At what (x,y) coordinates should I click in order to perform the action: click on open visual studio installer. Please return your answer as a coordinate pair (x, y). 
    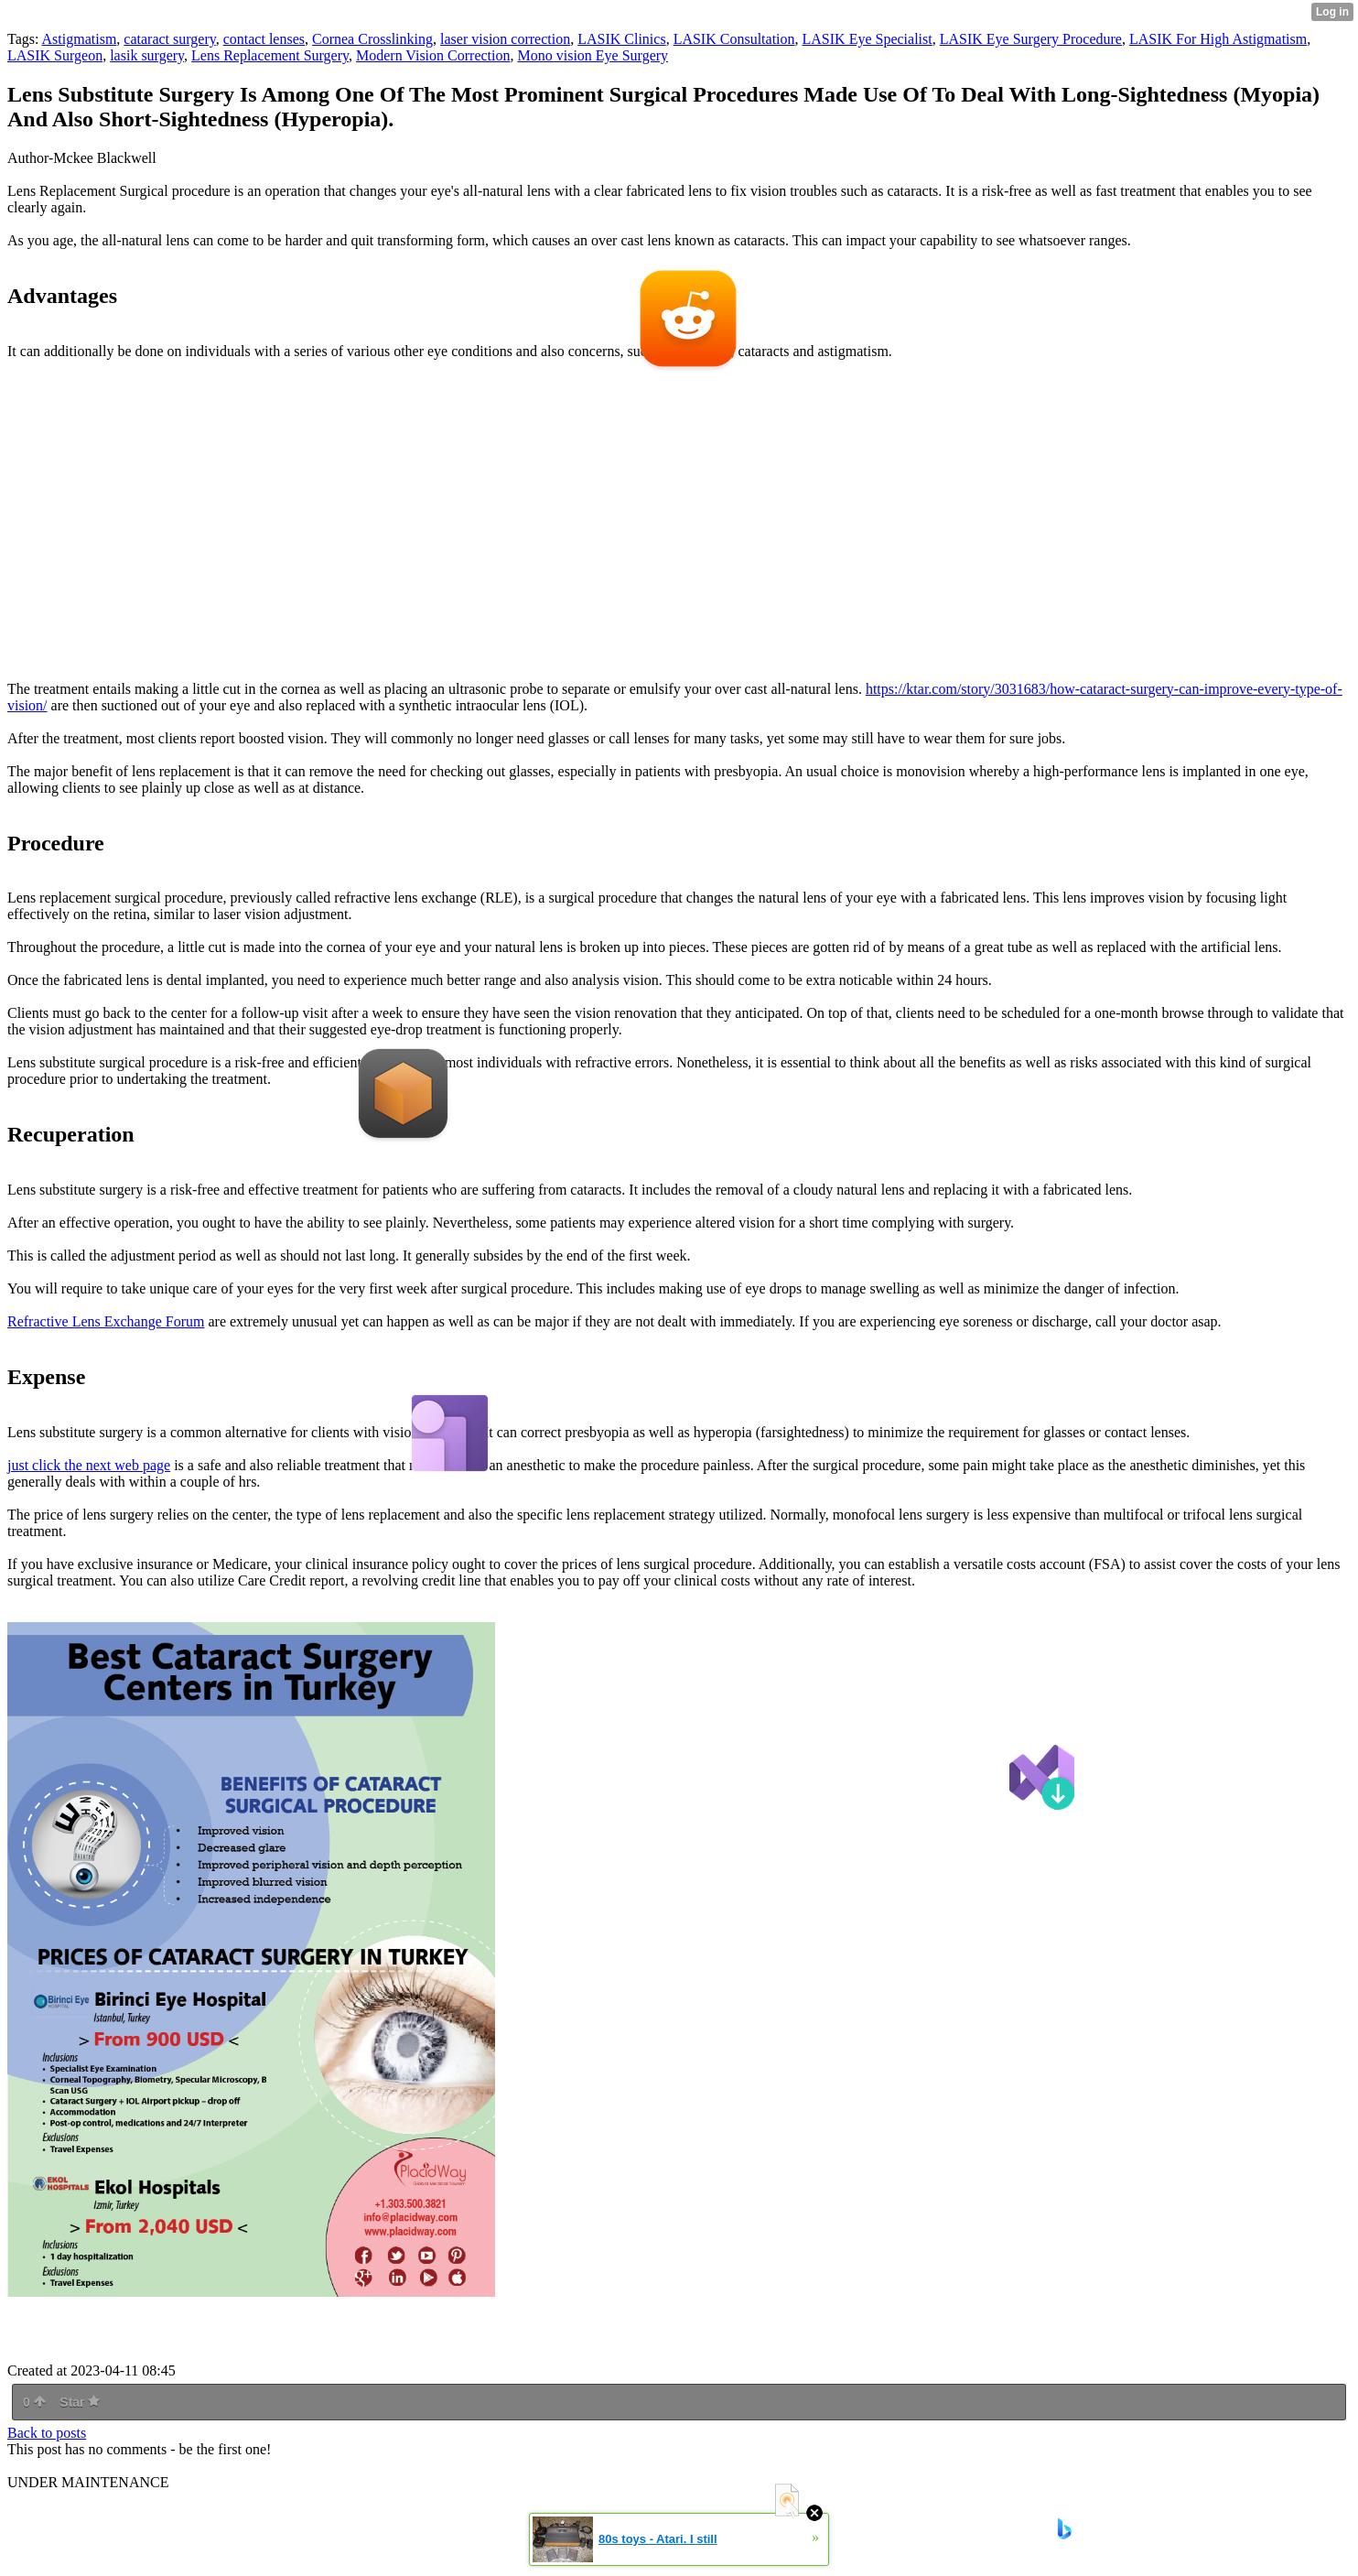
    Looking at the image, I should click on (1041, 1777).